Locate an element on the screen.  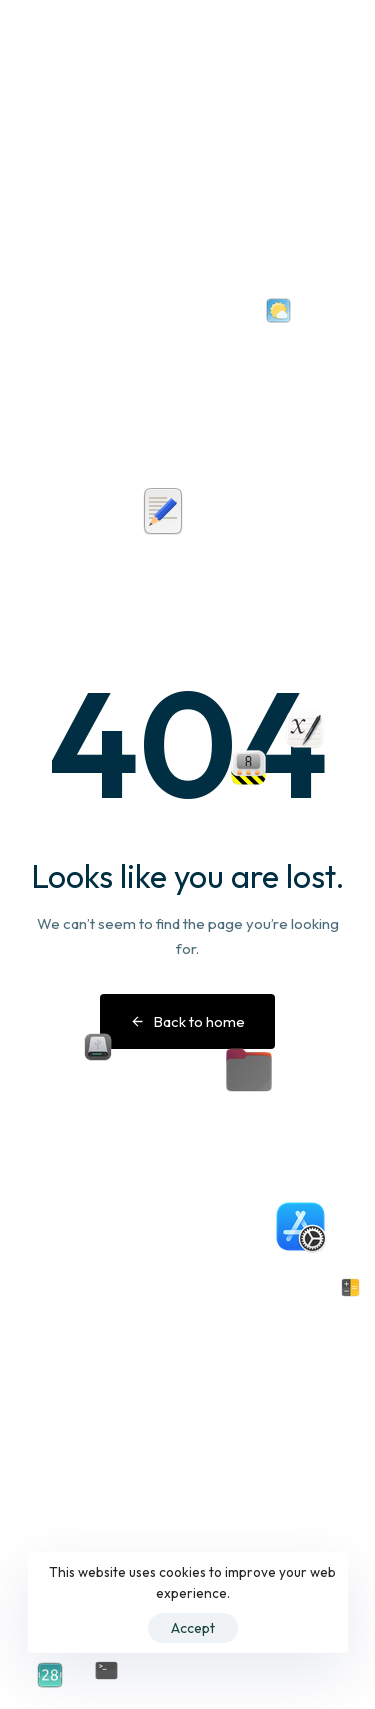
open software properties or developer settings is located at coordinates (300, 1226).